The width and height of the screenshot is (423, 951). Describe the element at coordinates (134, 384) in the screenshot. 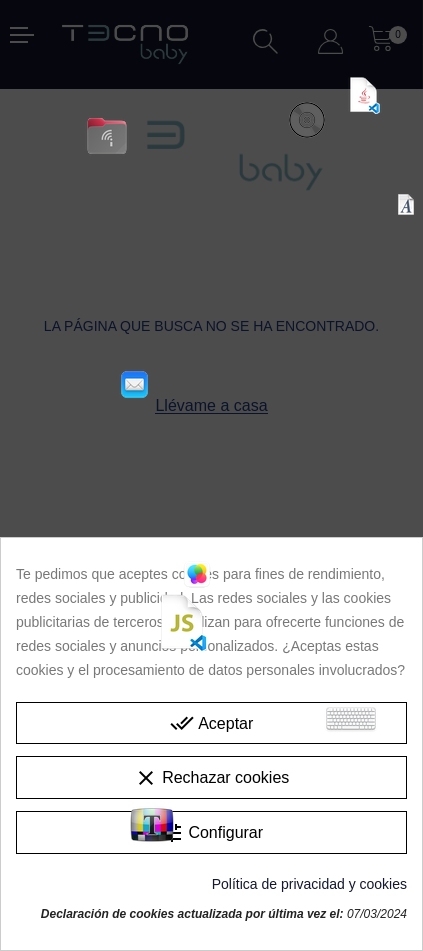

I see `open the mail app` at that location.